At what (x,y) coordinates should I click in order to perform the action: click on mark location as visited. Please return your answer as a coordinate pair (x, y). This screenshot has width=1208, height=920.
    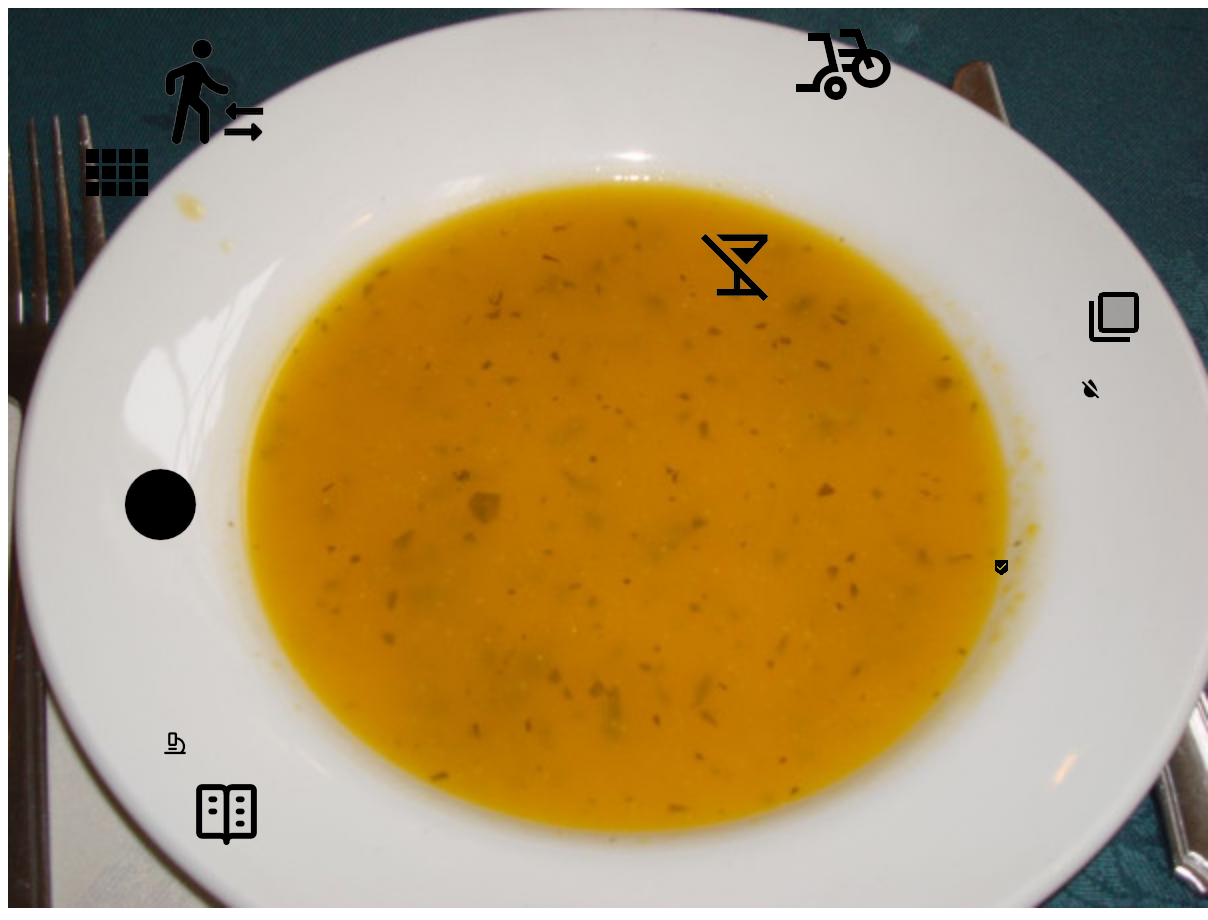
    Looking at the image, I should click on (1001, 567).